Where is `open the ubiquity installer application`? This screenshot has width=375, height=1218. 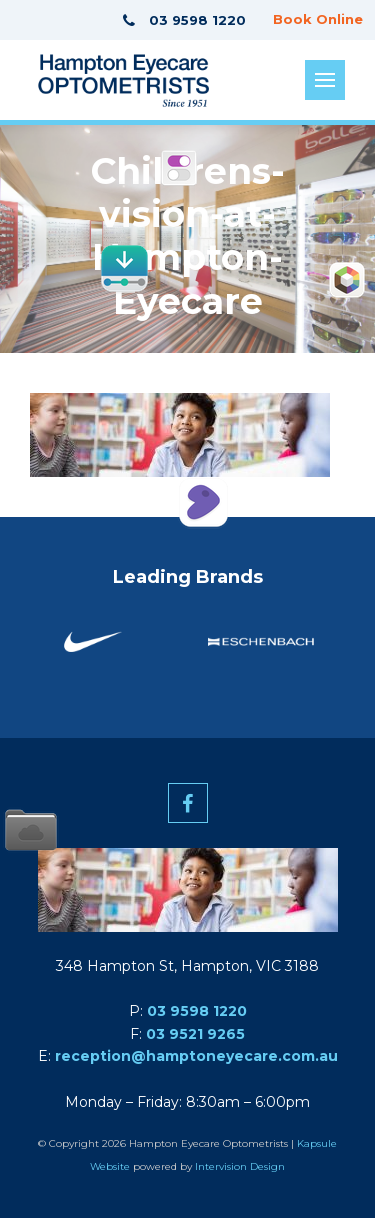 open the ubiquity installer application is located at coordinates (124, 268).